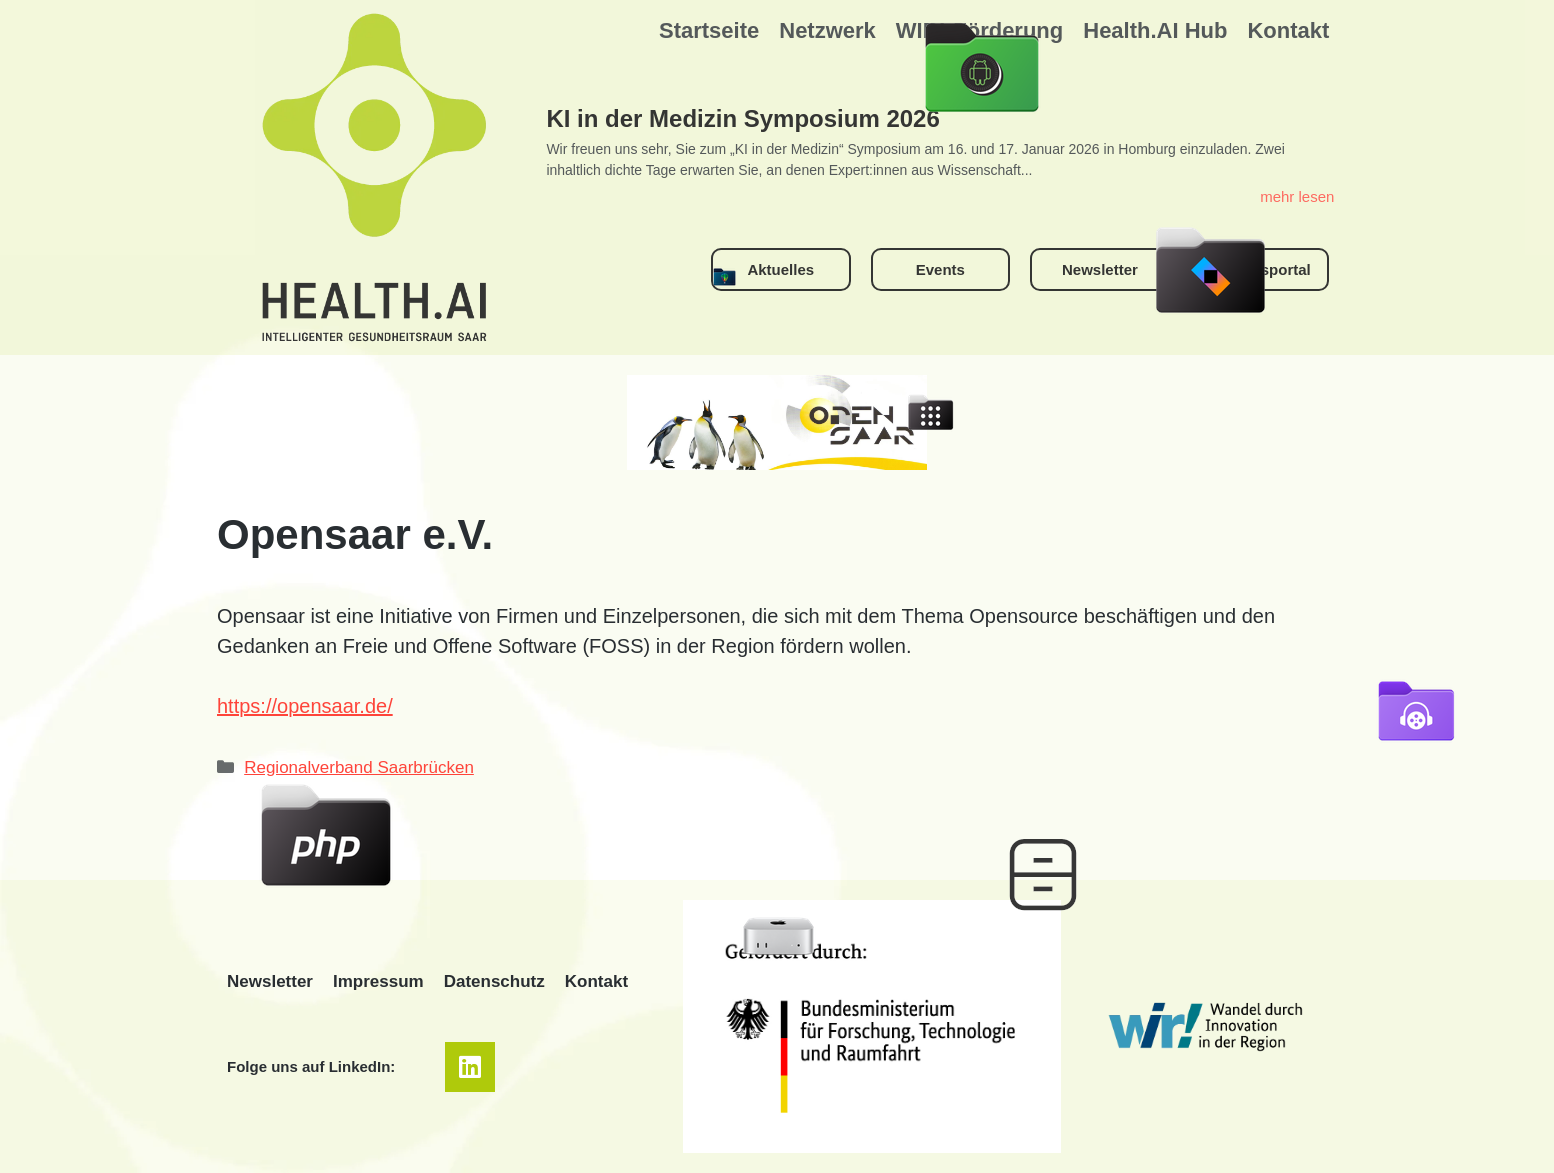 The width and height of the screenshot is (1554, 1173). What do you see at coordinates (930, 413) in the screenshot?
I see `open ROS (Robot Operating System) project folder` at bounding box center [930, 413].